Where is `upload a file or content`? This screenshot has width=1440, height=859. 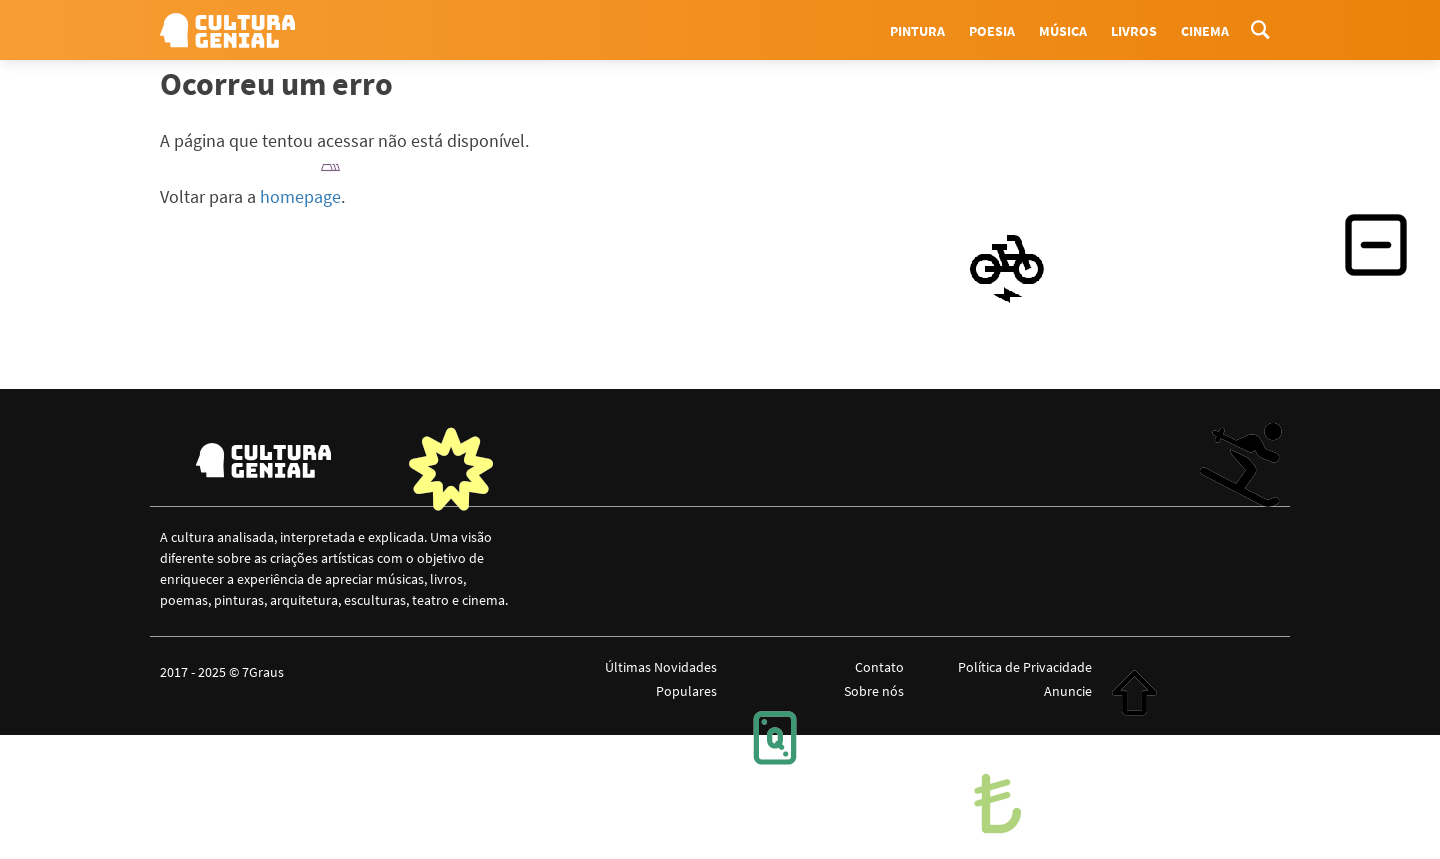
upload a file or content is located at coordinates (1134, 694).